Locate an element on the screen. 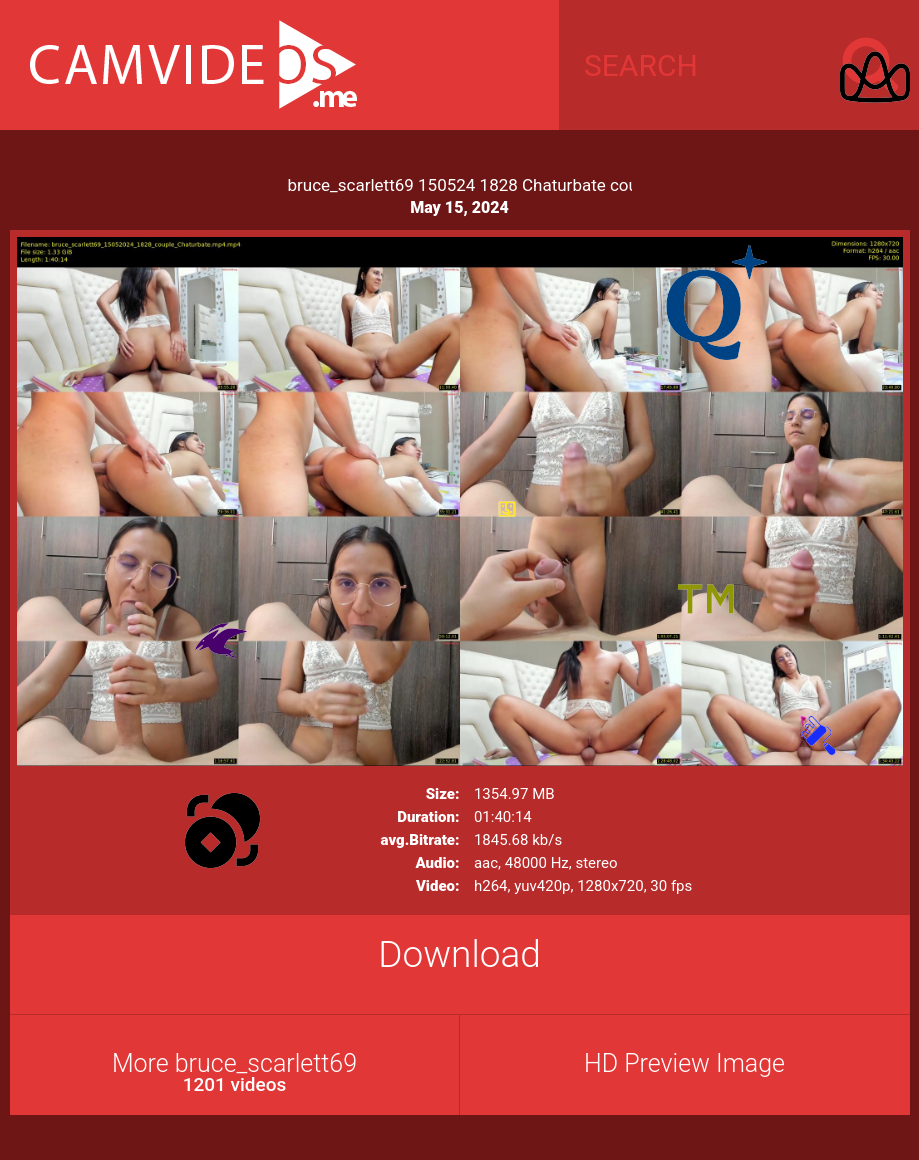 Image resolution: width=919 pixels, height=1160 pixels. open Finder to browse files is located at coordinates (507, 509).